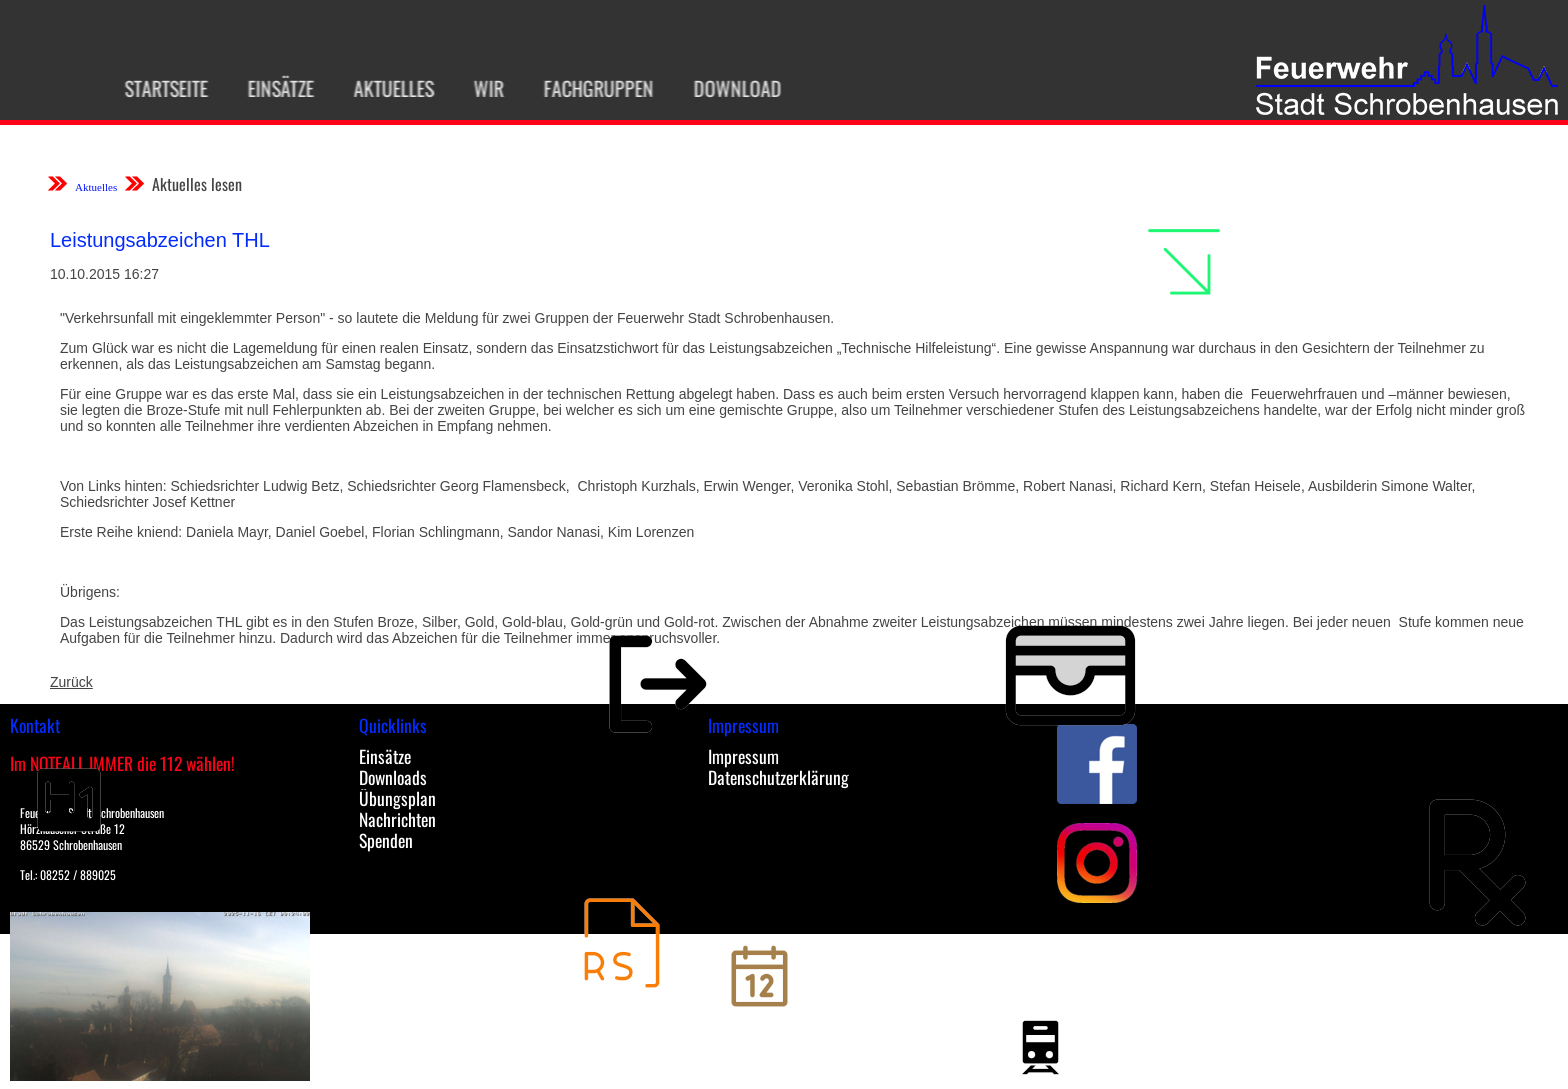  Describe the element at coordinates (622, 943) in the screenshot. I see `a Rust source code file` at that location.